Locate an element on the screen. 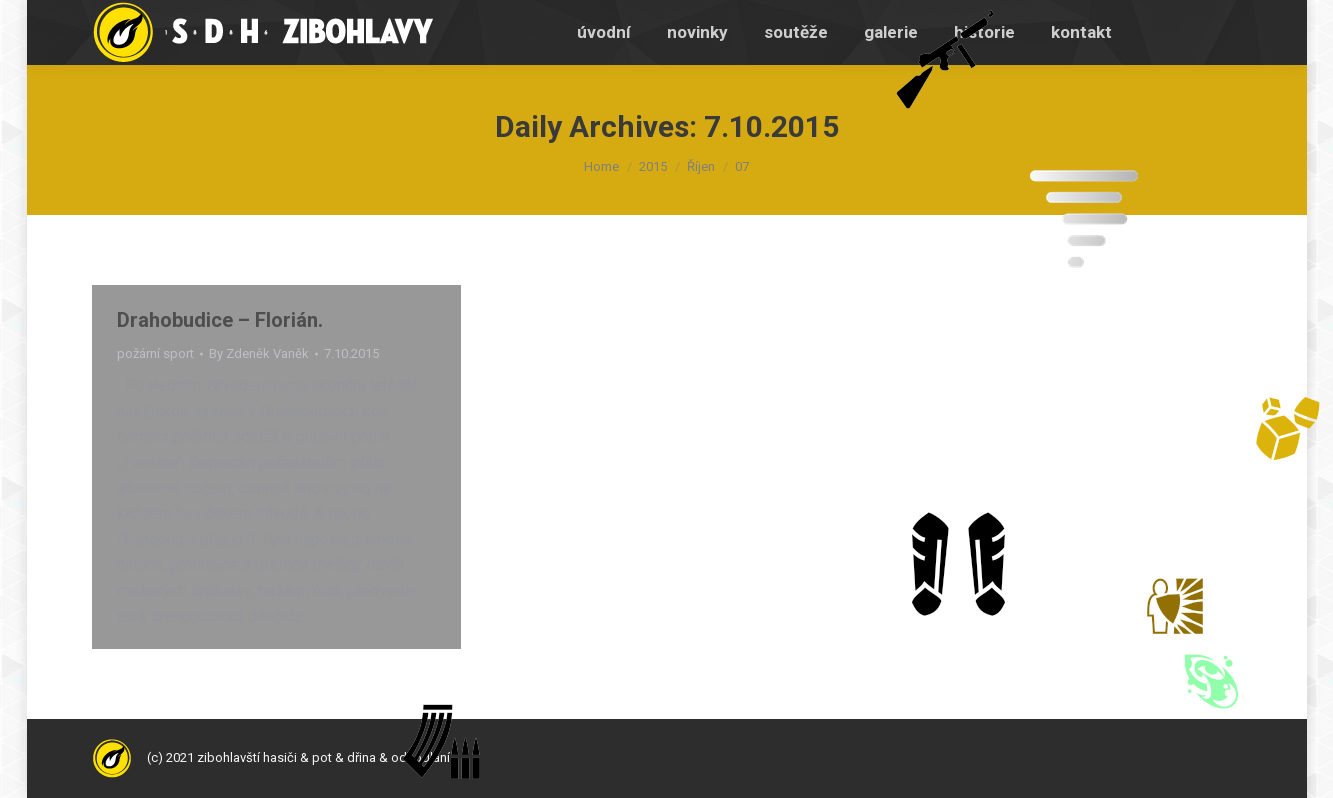 The image size is (1333, 798). indicates tornado or severe storm warning is located at coordinates (1084, 219).